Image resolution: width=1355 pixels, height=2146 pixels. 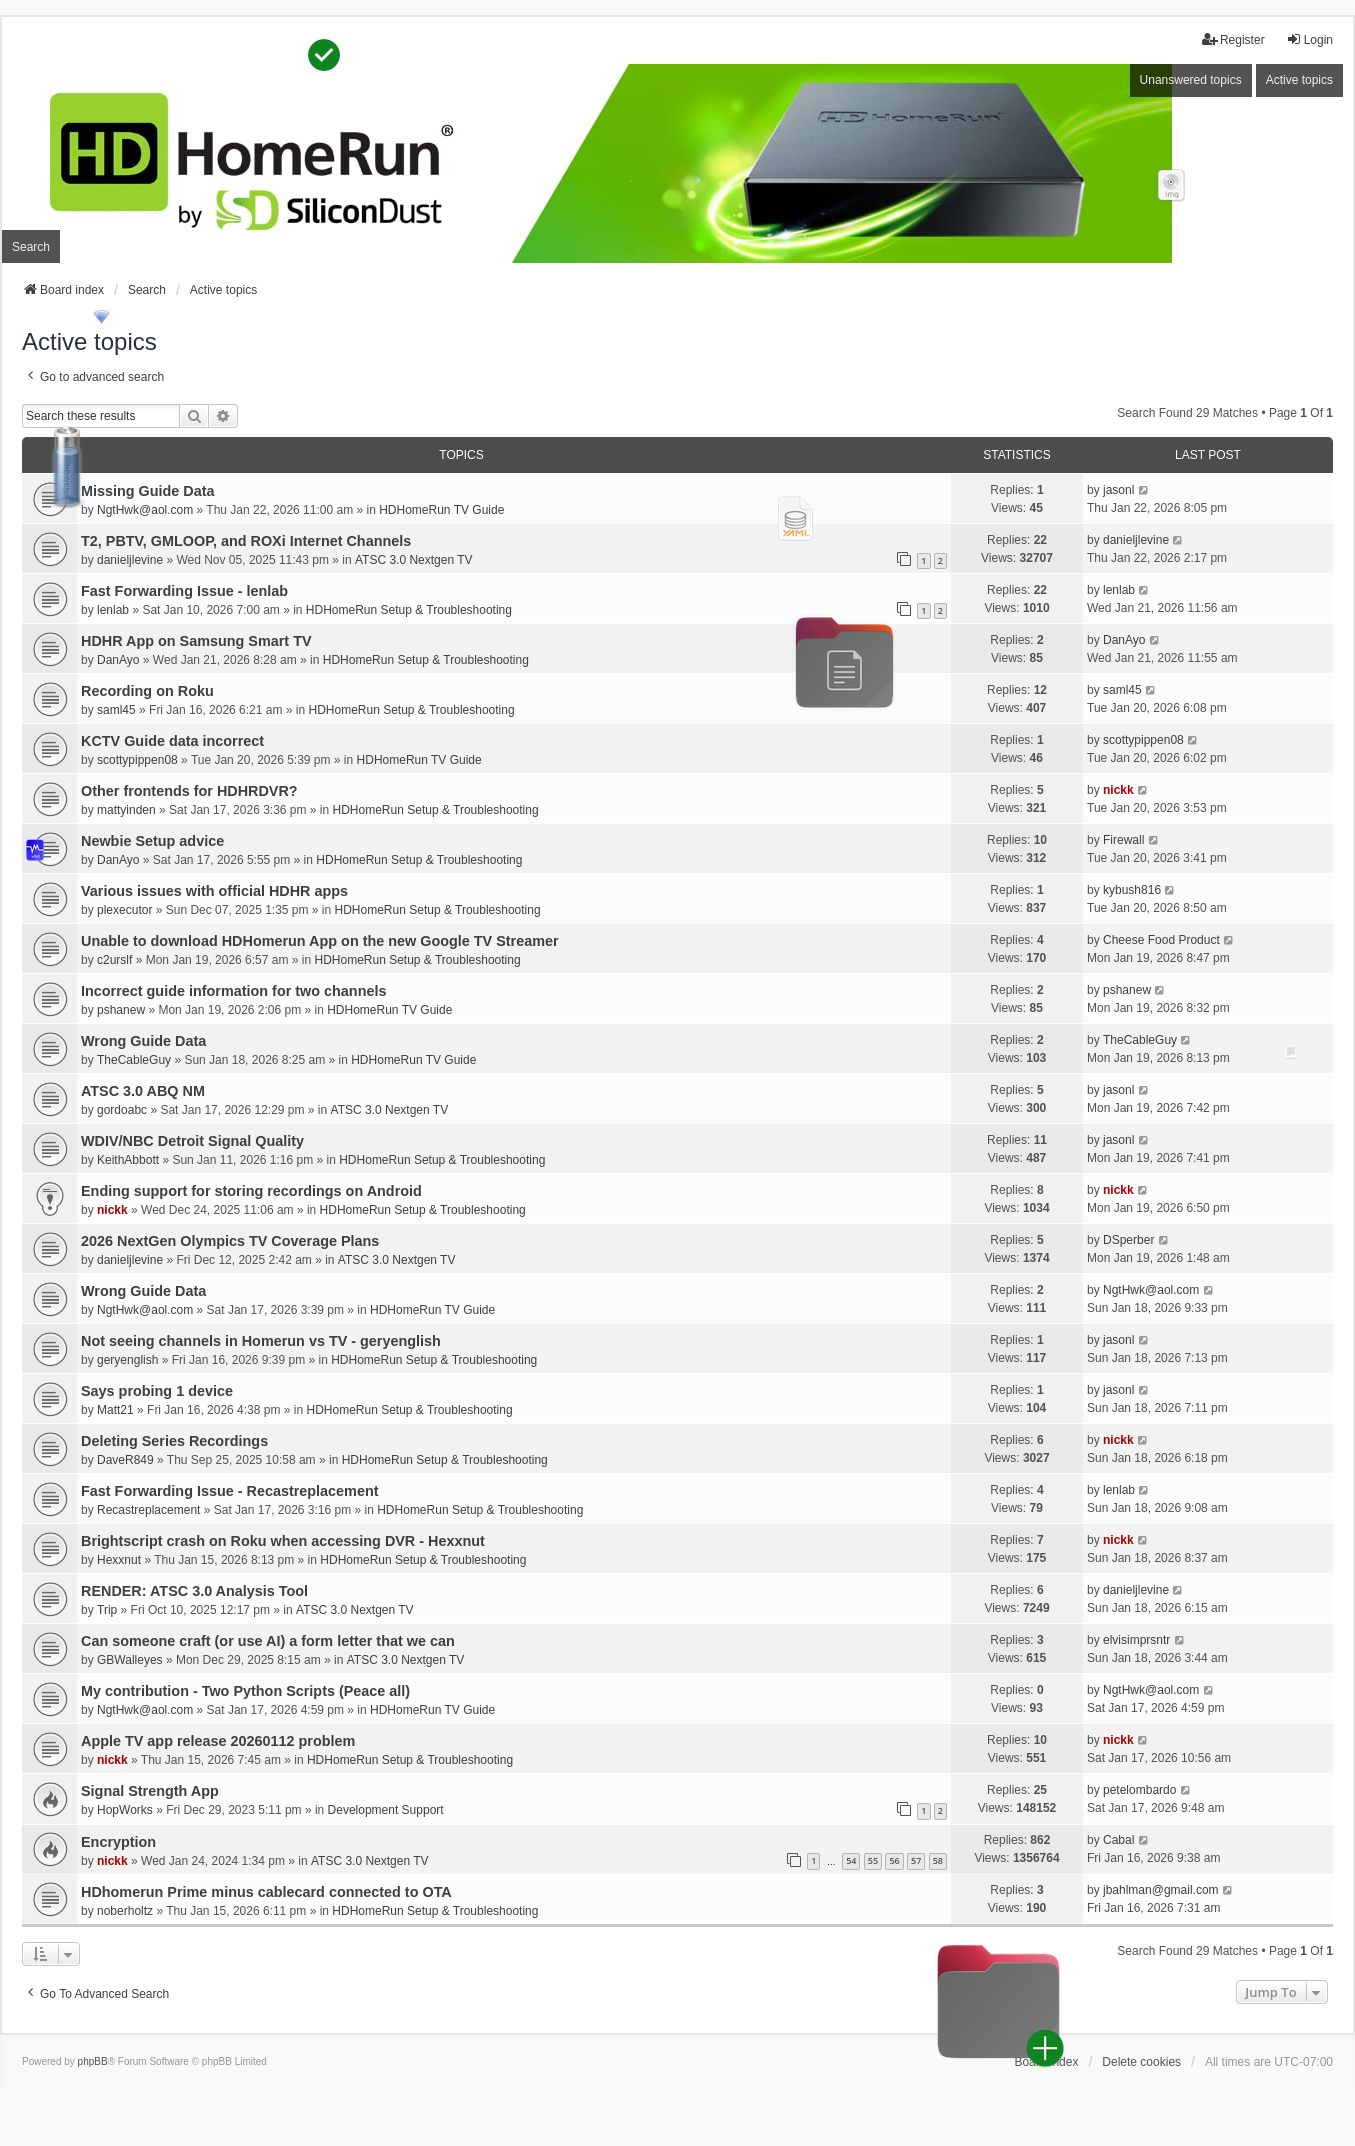 I want to click on virtualbox virtual hard disk file, so click(x=35, y=850).